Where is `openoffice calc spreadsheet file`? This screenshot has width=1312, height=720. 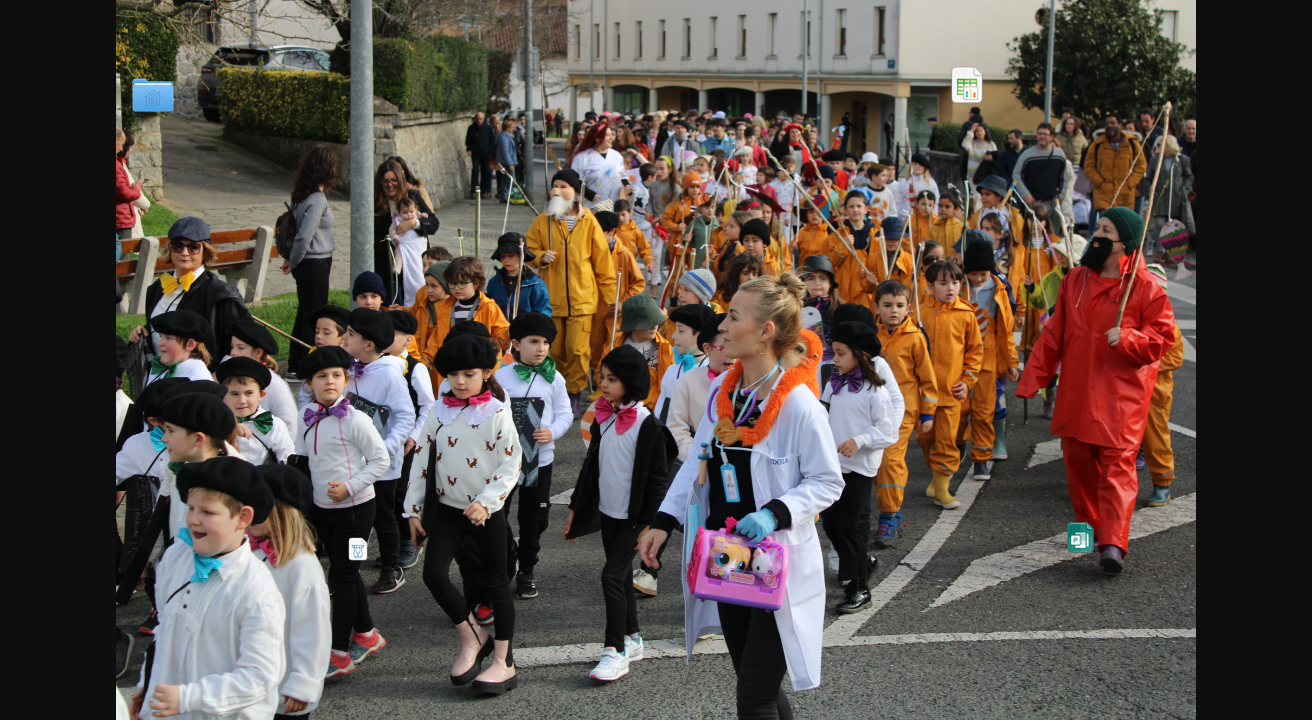
openoffice calc spreadsheet file is located at coordinates (967, 85).